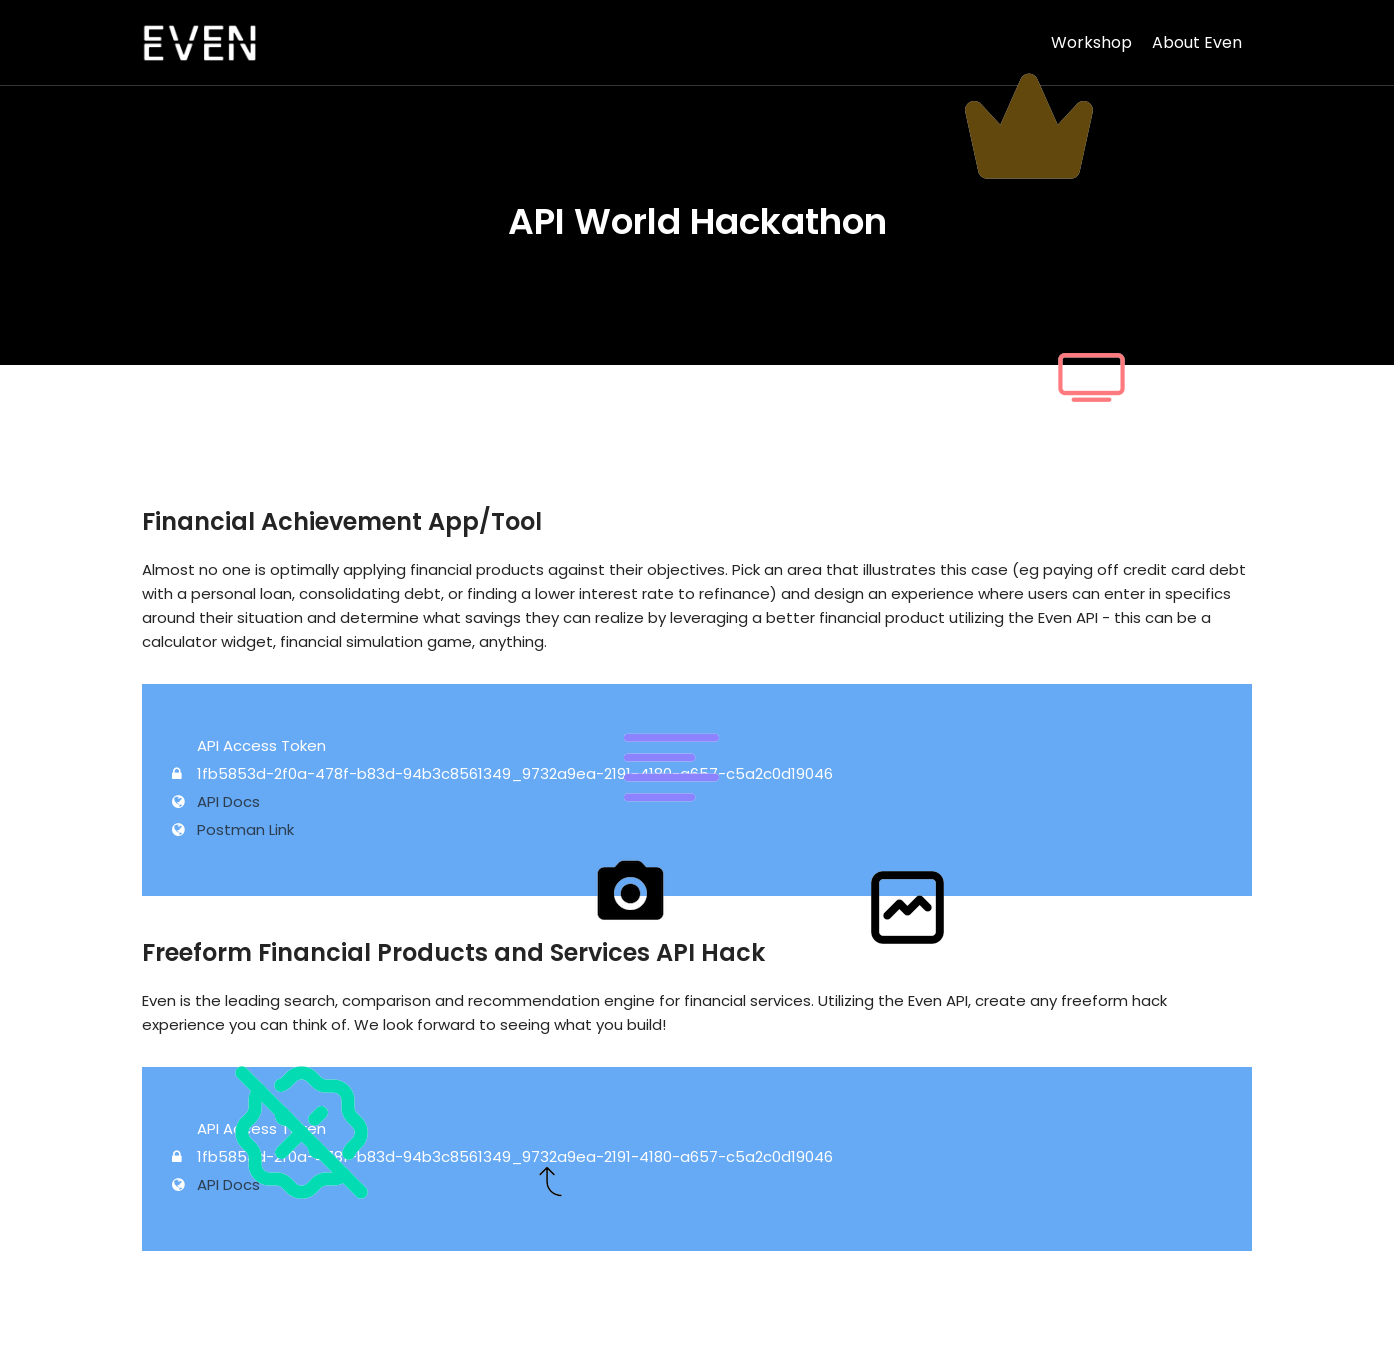 The height and width of the screenshot is (1351, 1394). Describe the element at coordinates (1091, 377) in the screenshot. I see `access TV or video streaming features` at that location.